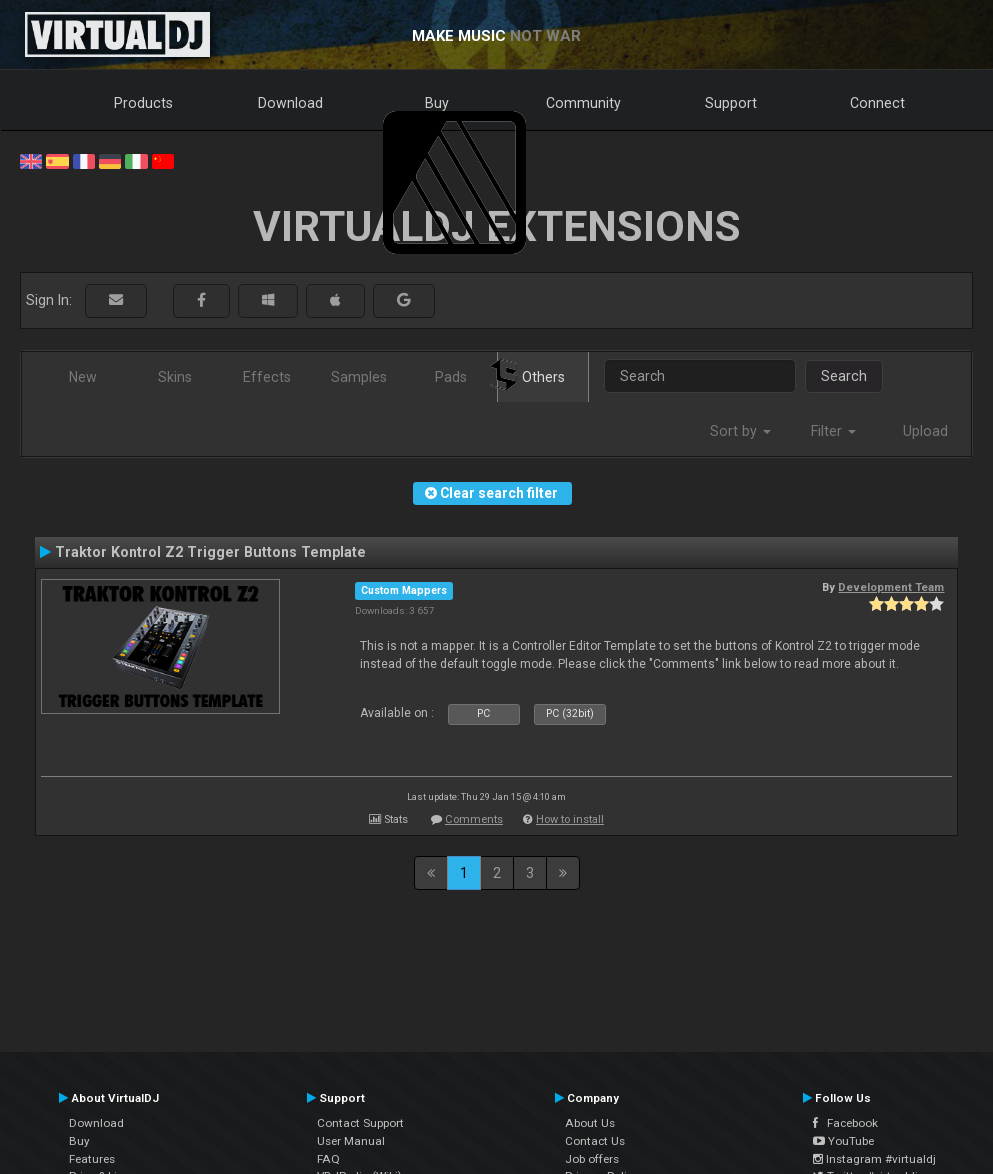 The image size is (993, 1174). Describe the element at coordinates (454, 182) in the screenshot. I see `open Affinity Publisher application` at that location.